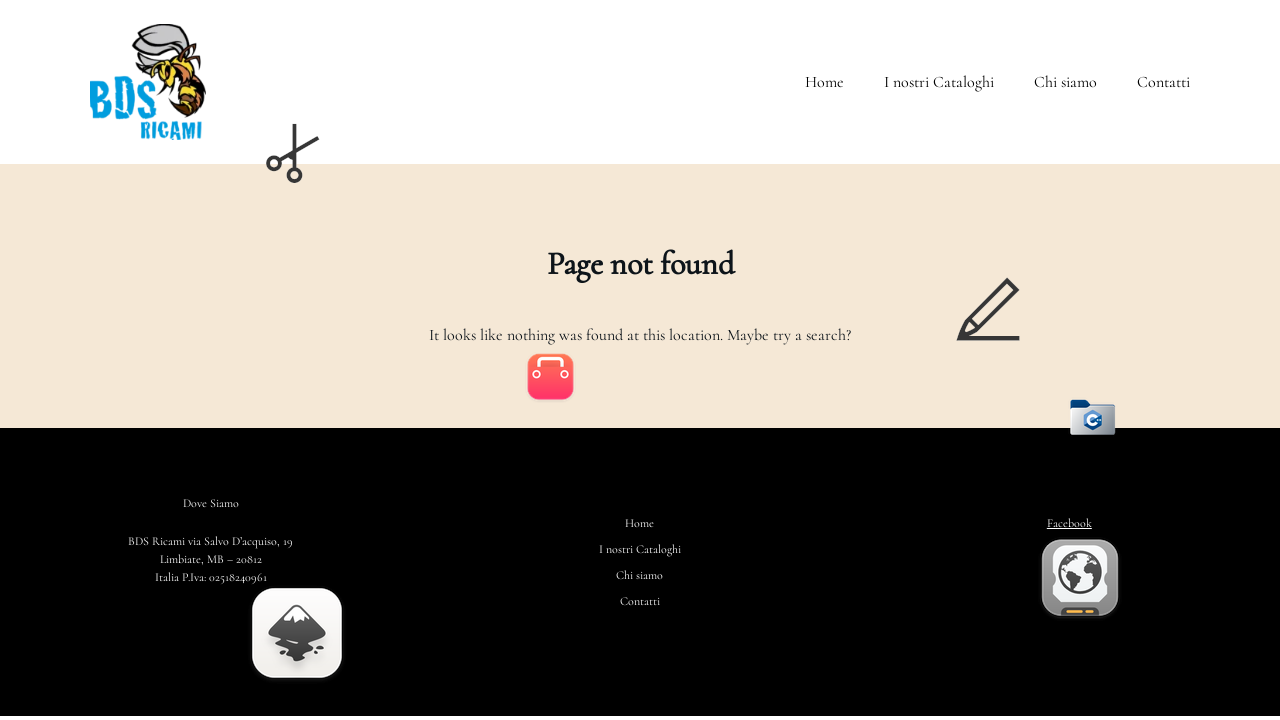  Describe the element at coordinates (988, 309) in the screenshot. I see `edit app launcher settings` at that location.